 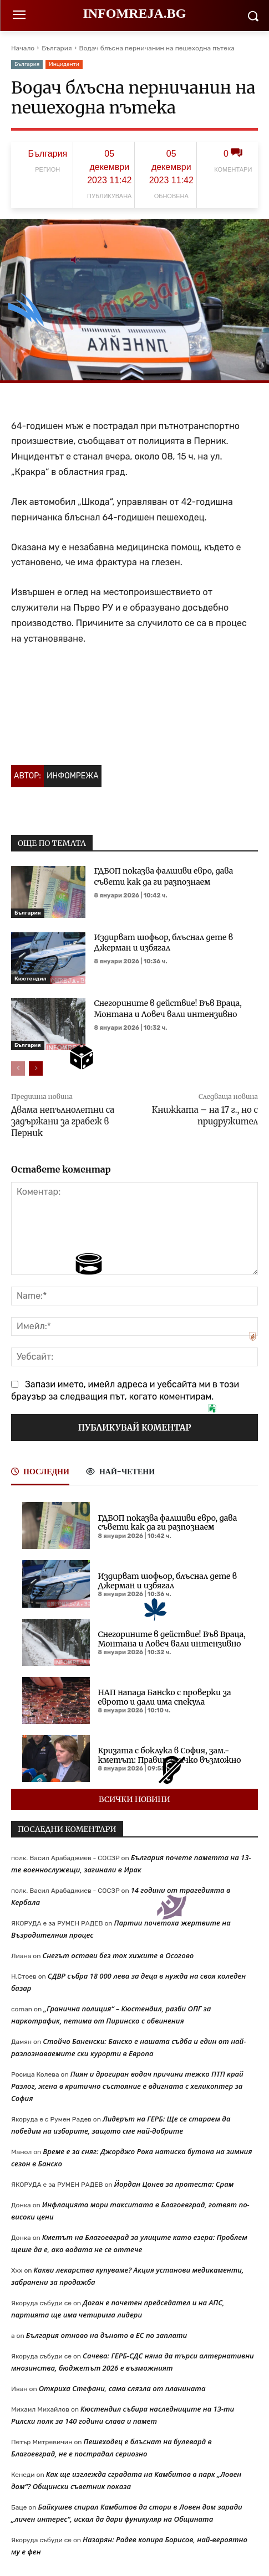 What do you see at coordinates (89, 1264) in the screenshot?
I see `canned fish item in a game inventory` at bounding box center [89, 1264].